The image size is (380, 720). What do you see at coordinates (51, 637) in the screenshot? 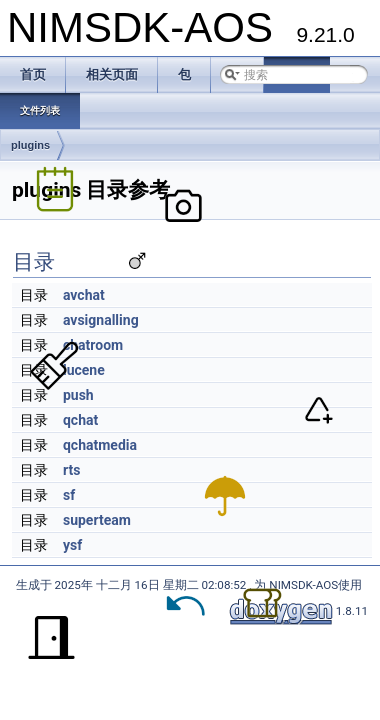
I see `log out or exit the application` at bounding box center [51, 637].